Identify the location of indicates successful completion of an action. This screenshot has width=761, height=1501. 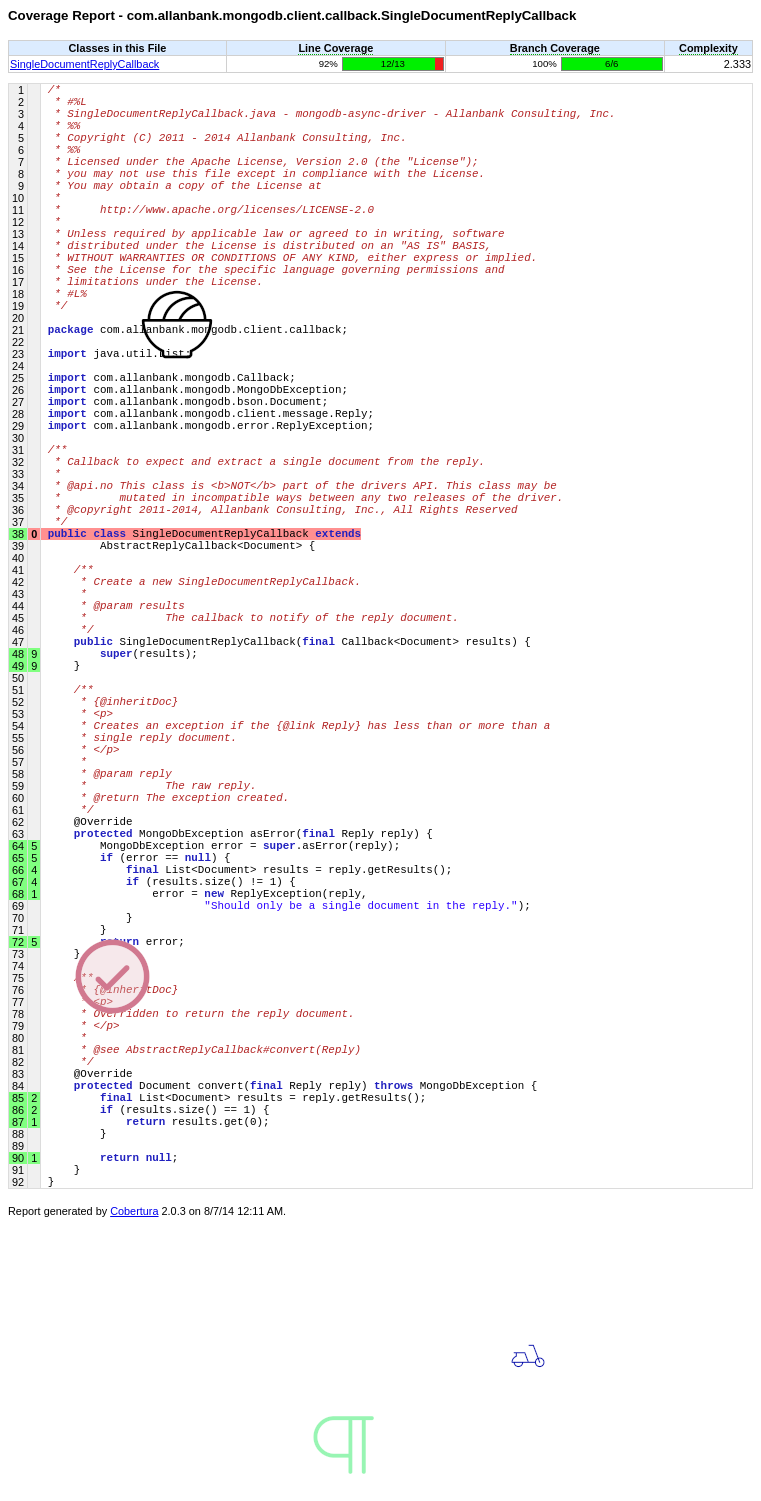
(112, 976).